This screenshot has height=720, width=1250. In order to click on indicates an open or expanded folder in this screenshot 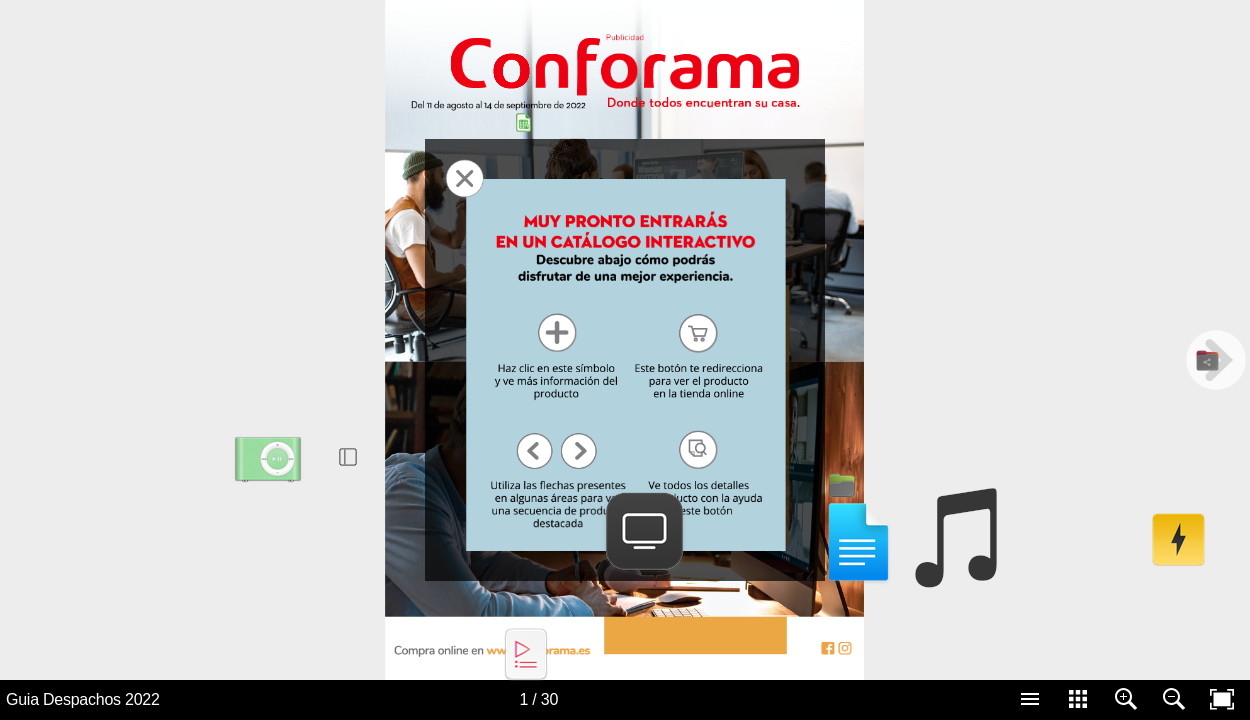, I will do `click(842, 485)`.